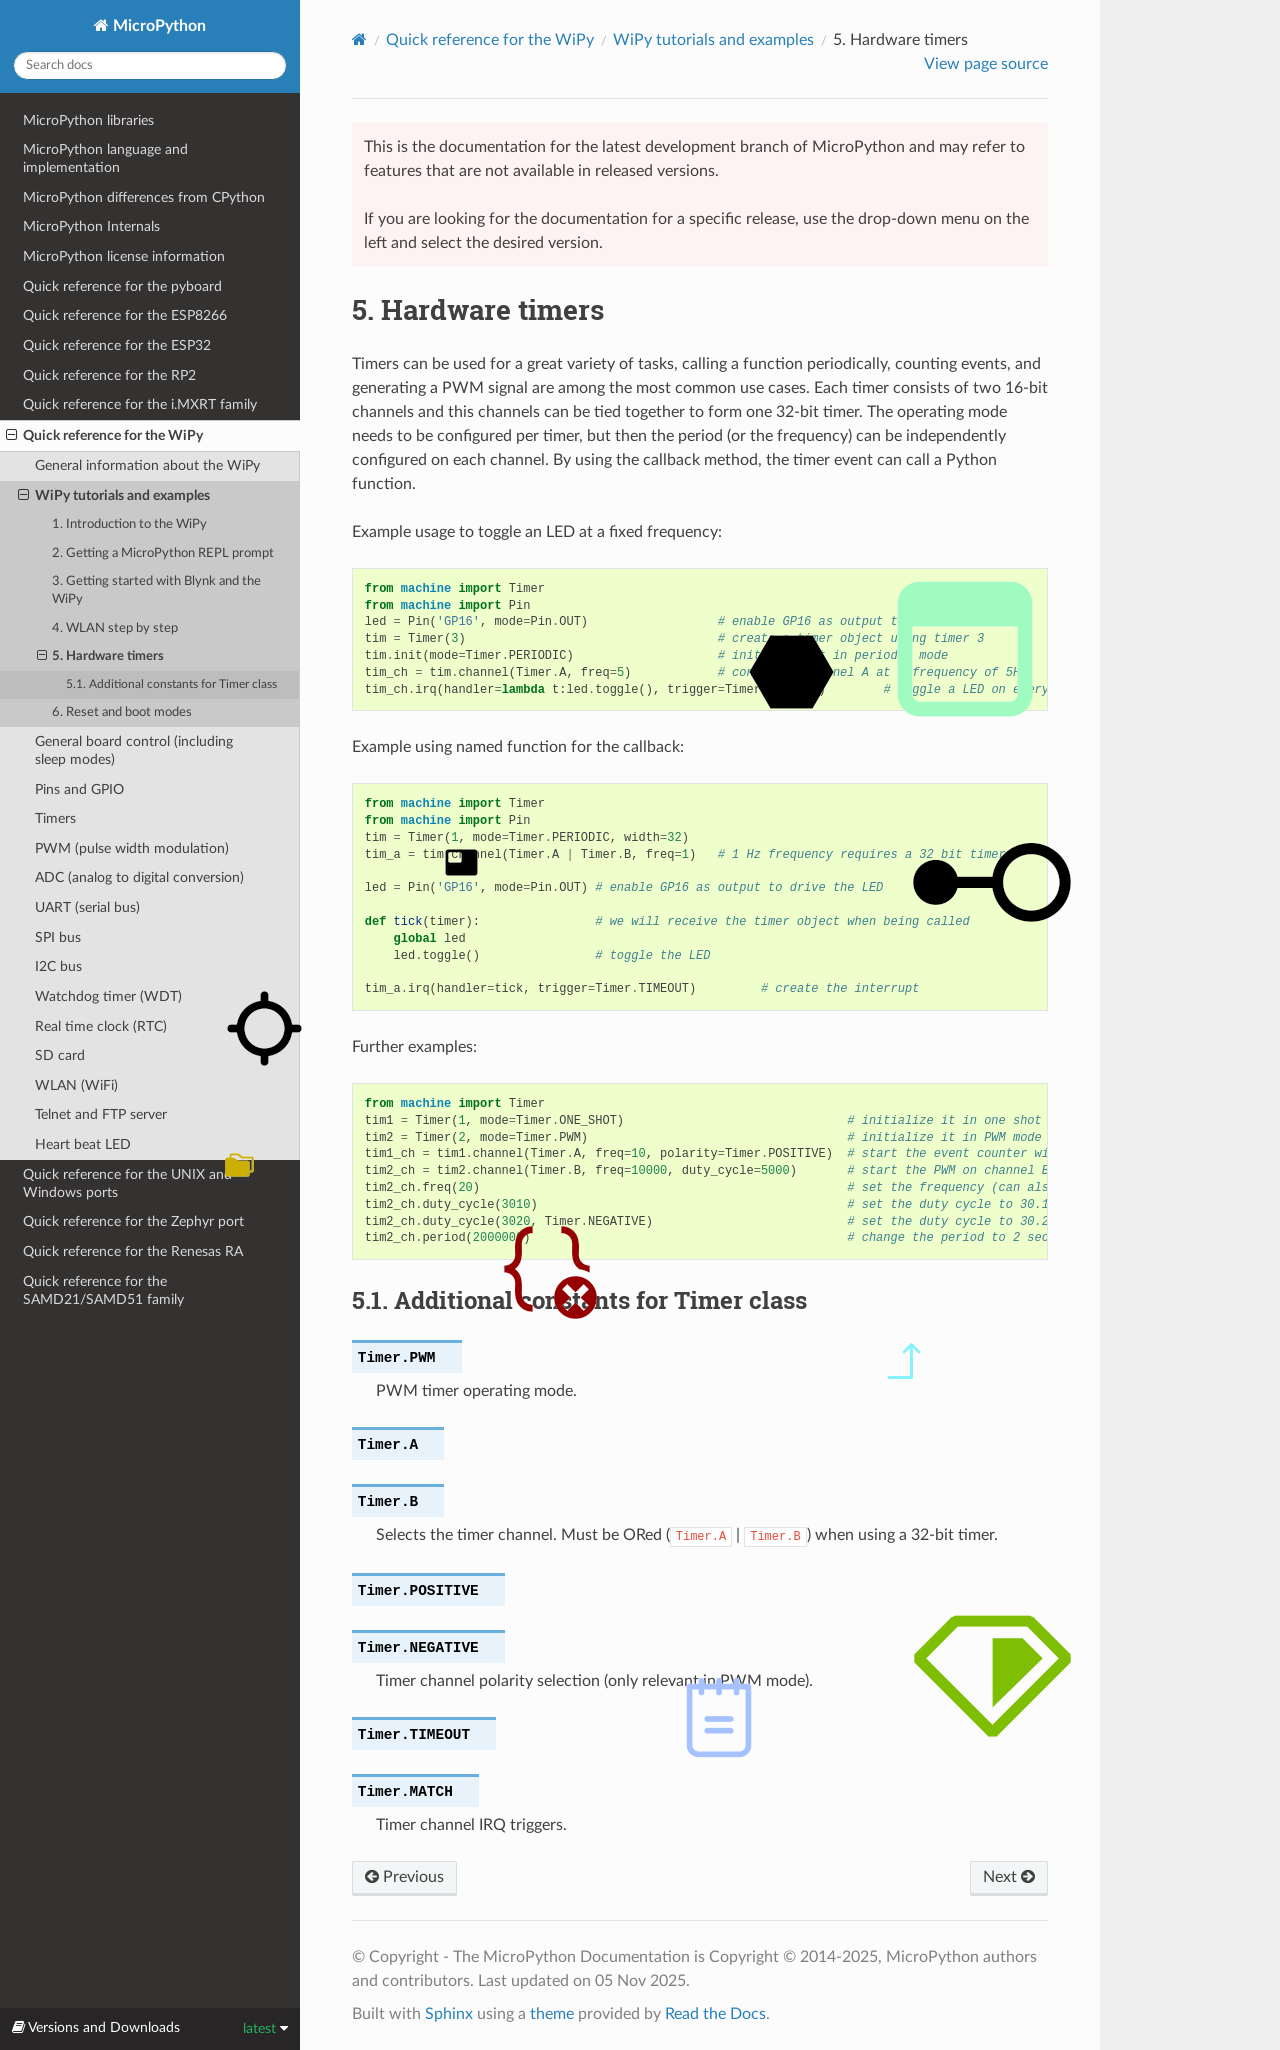 The height and width of the screenshot is (2050, 1280). I want to click on find my current location, so click(264, 1028).